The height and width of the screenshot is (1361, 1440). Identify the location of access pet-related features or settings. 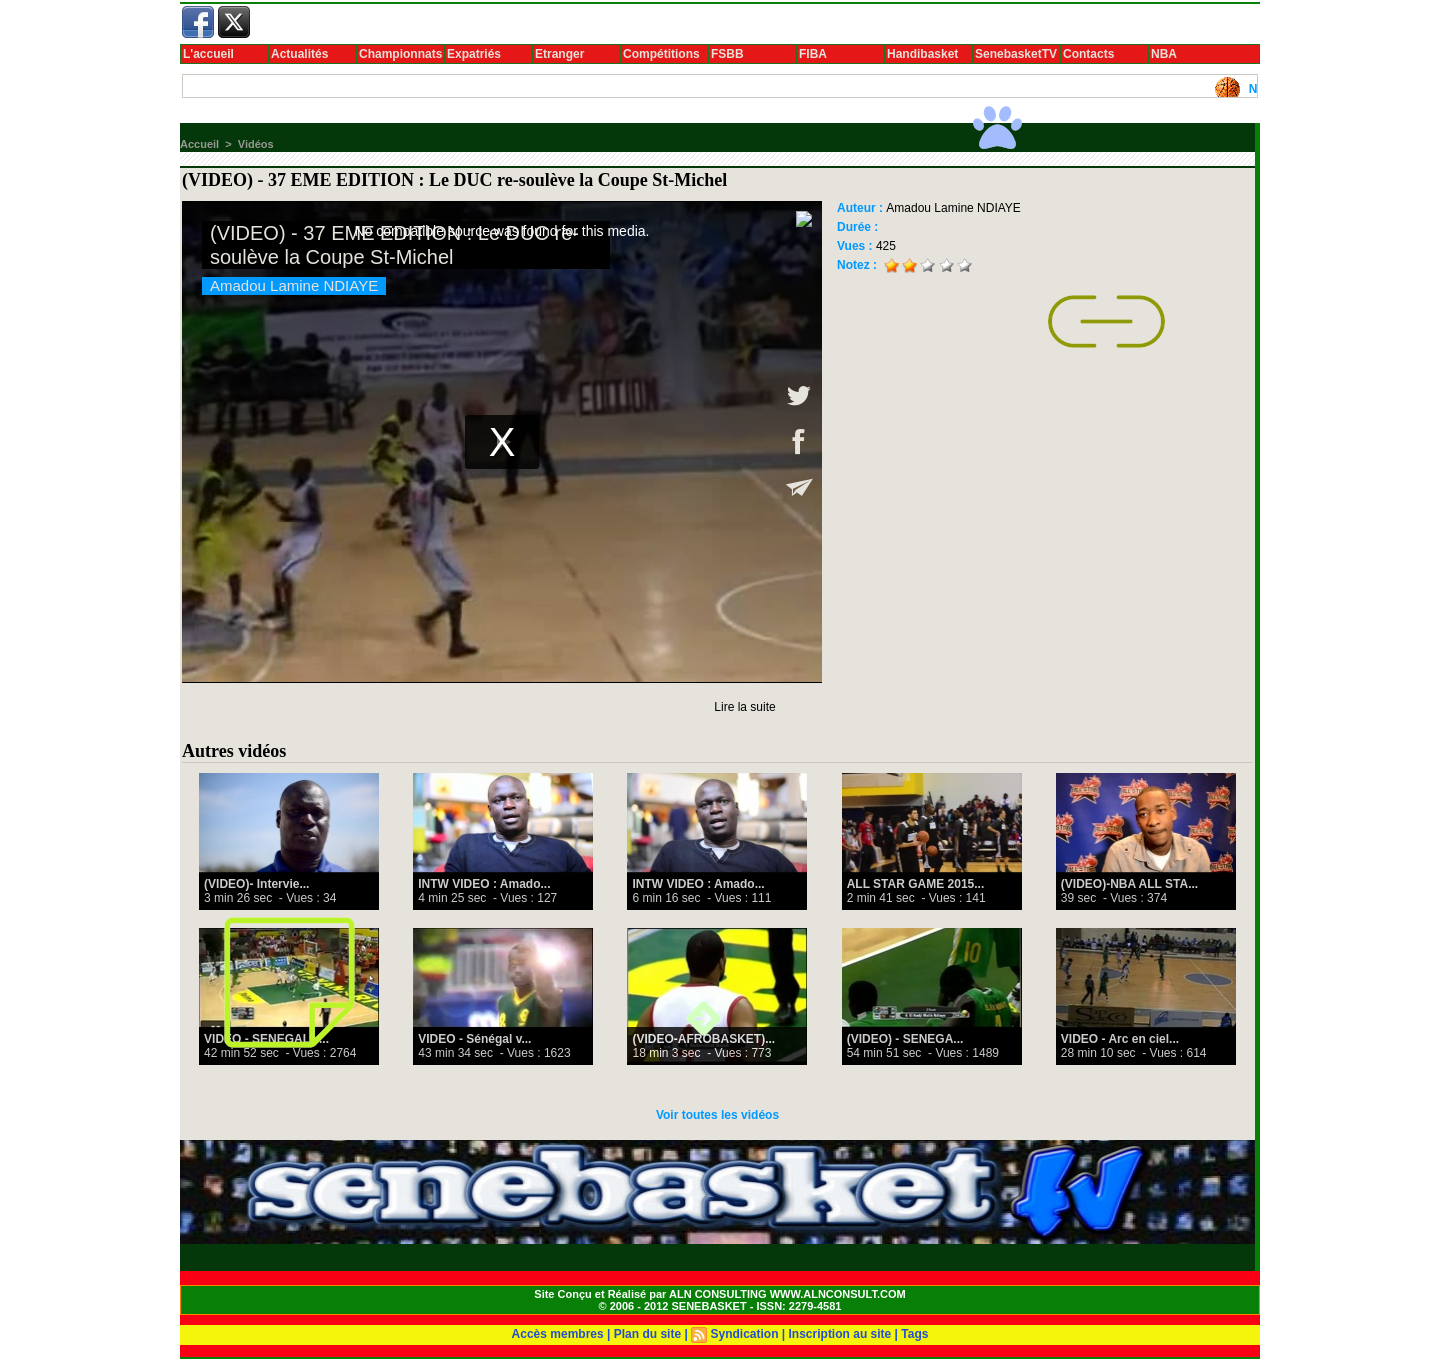
(997, 127).